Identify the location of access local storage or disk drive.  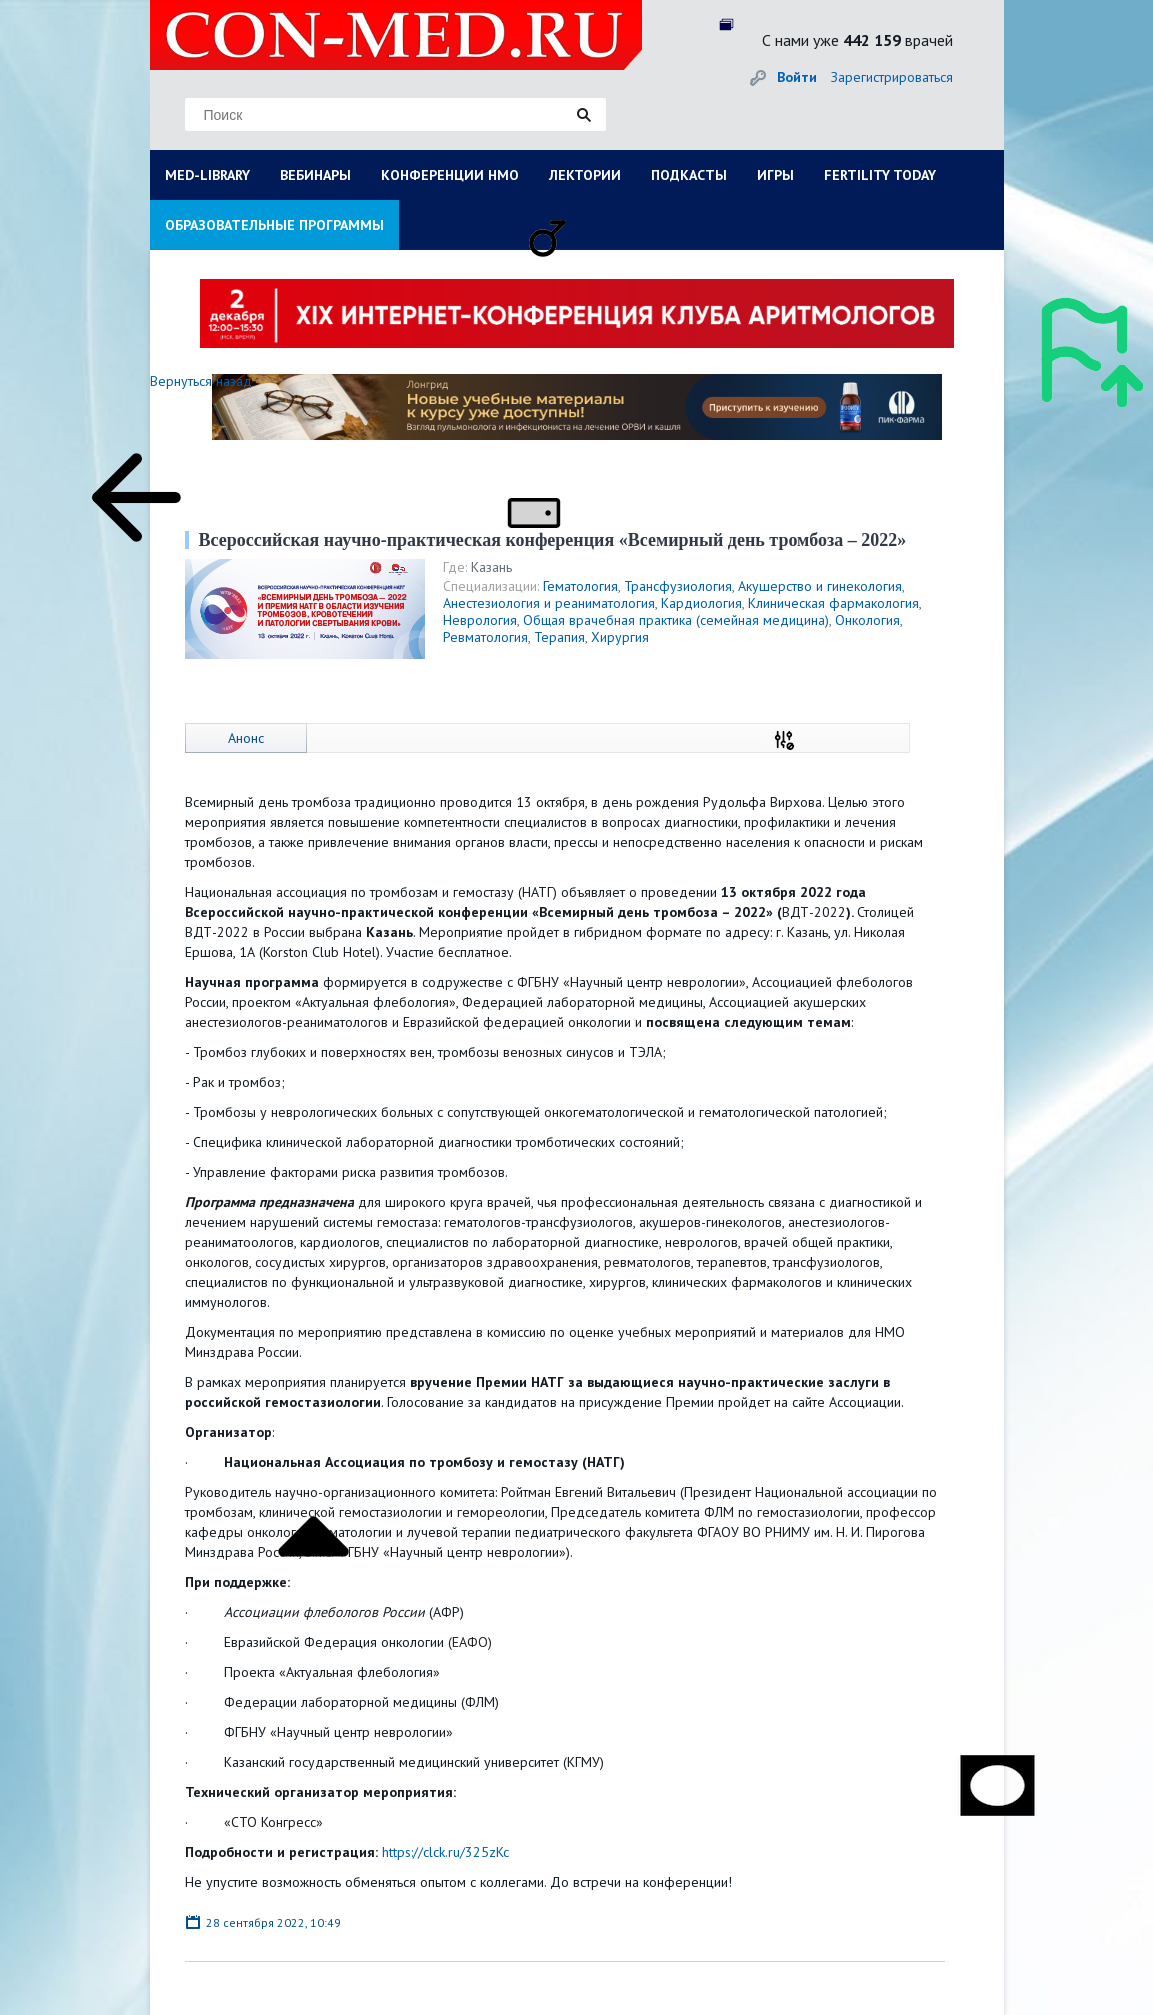
(534, 513).